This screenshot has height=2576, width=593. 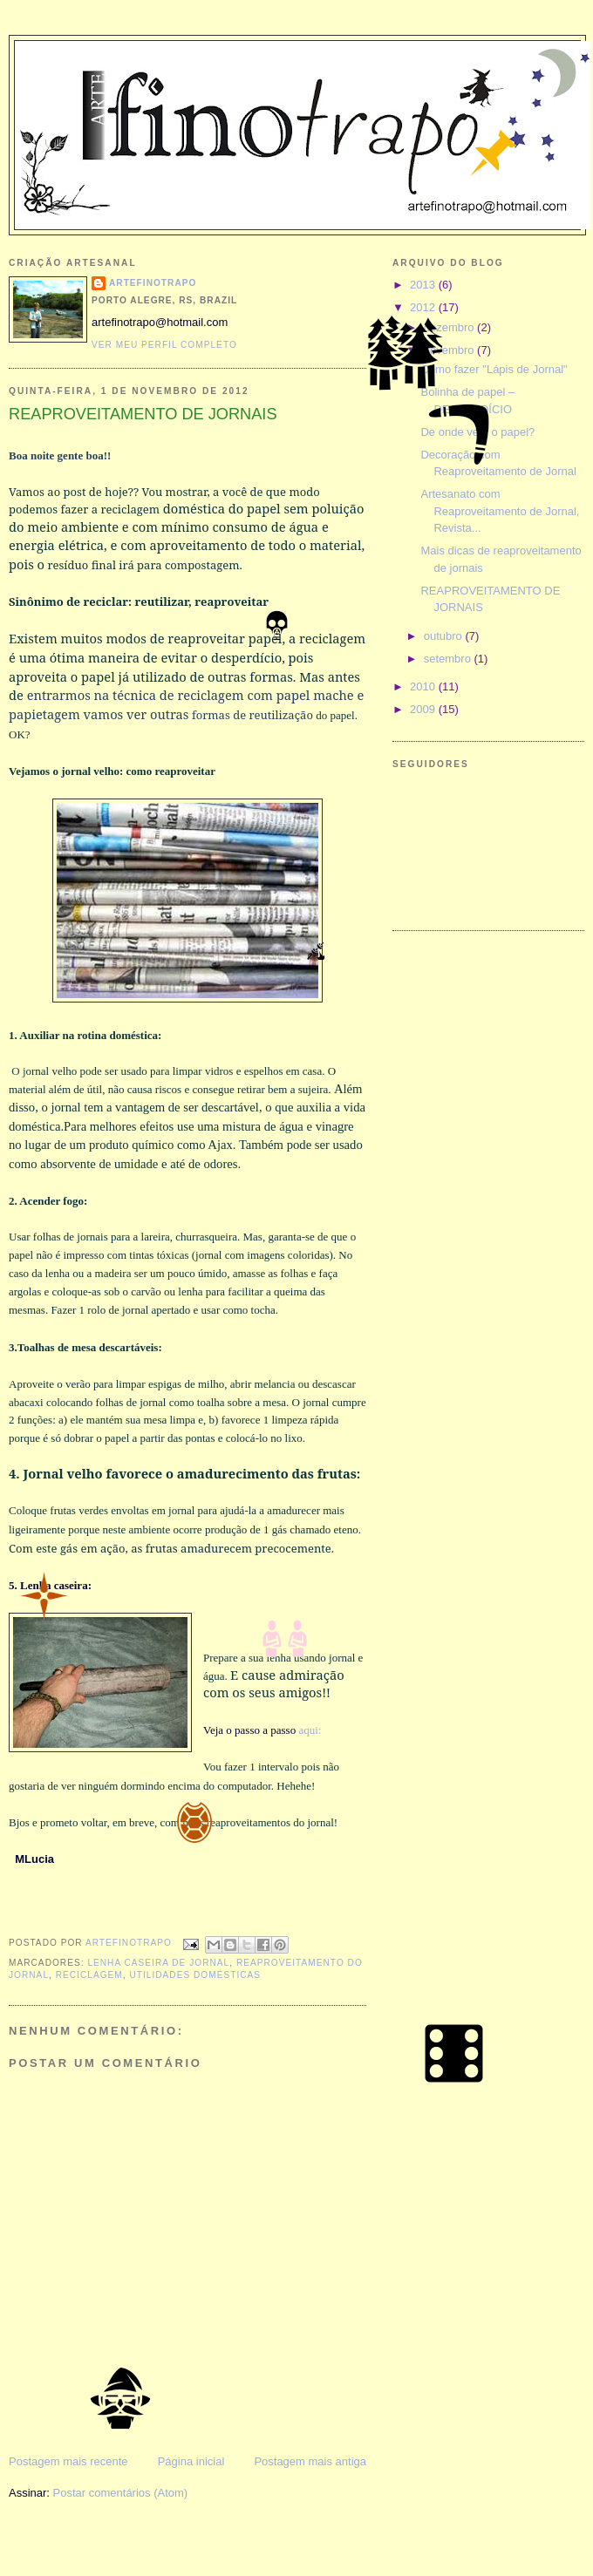 What do you see at coordinates (316, 951) in the screenshot?
I see `roast marshmallows over a campfire` at bounding box center [316, 951].